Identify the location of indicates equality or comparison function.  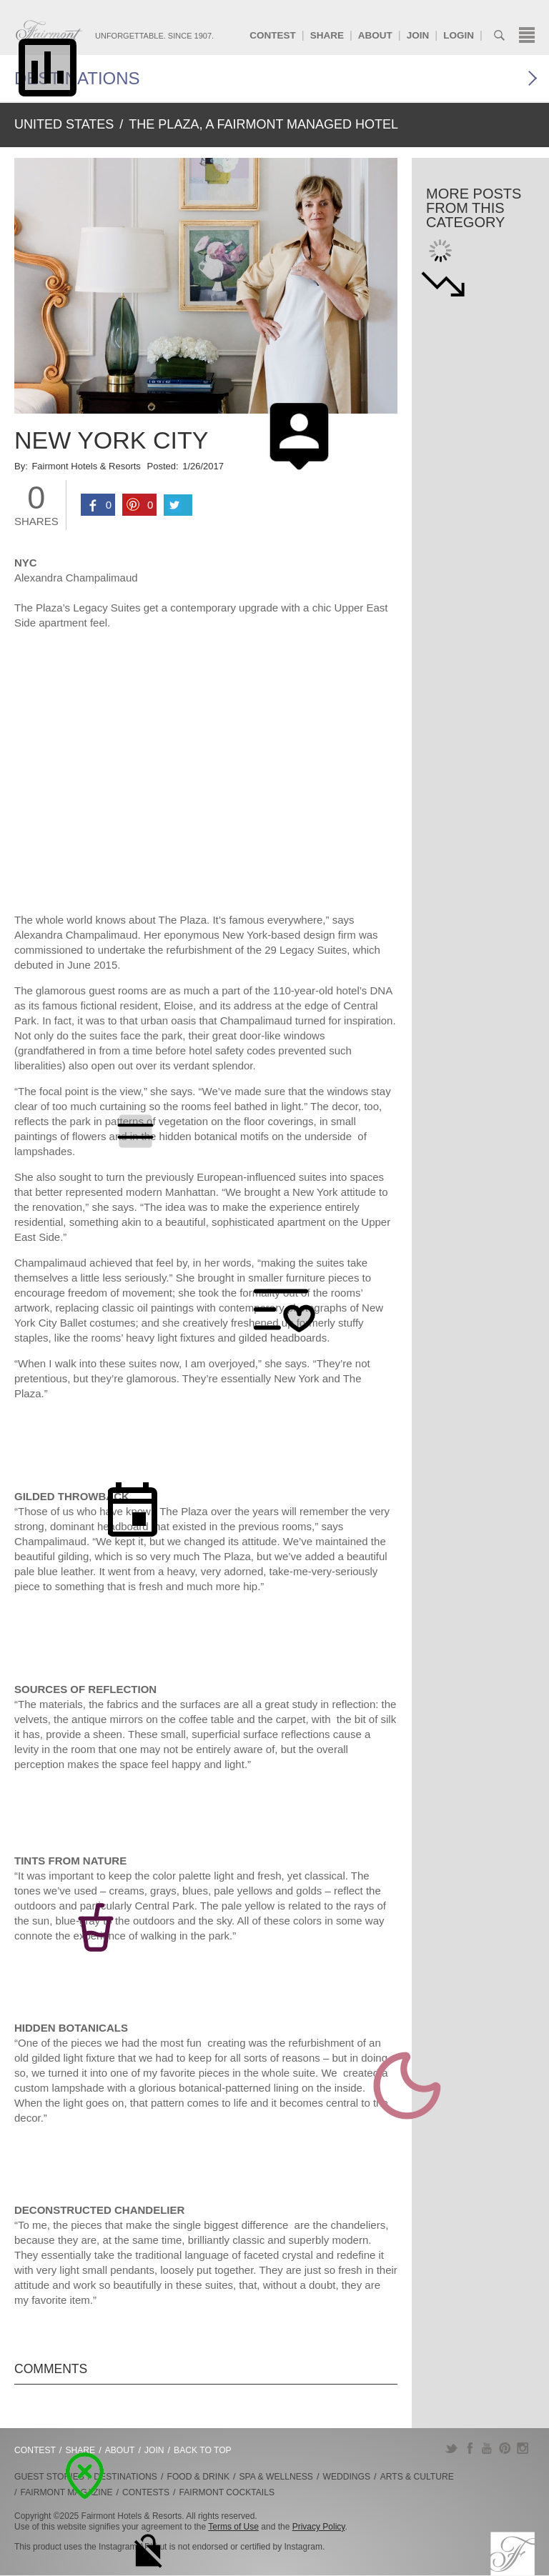
(135, 1131).